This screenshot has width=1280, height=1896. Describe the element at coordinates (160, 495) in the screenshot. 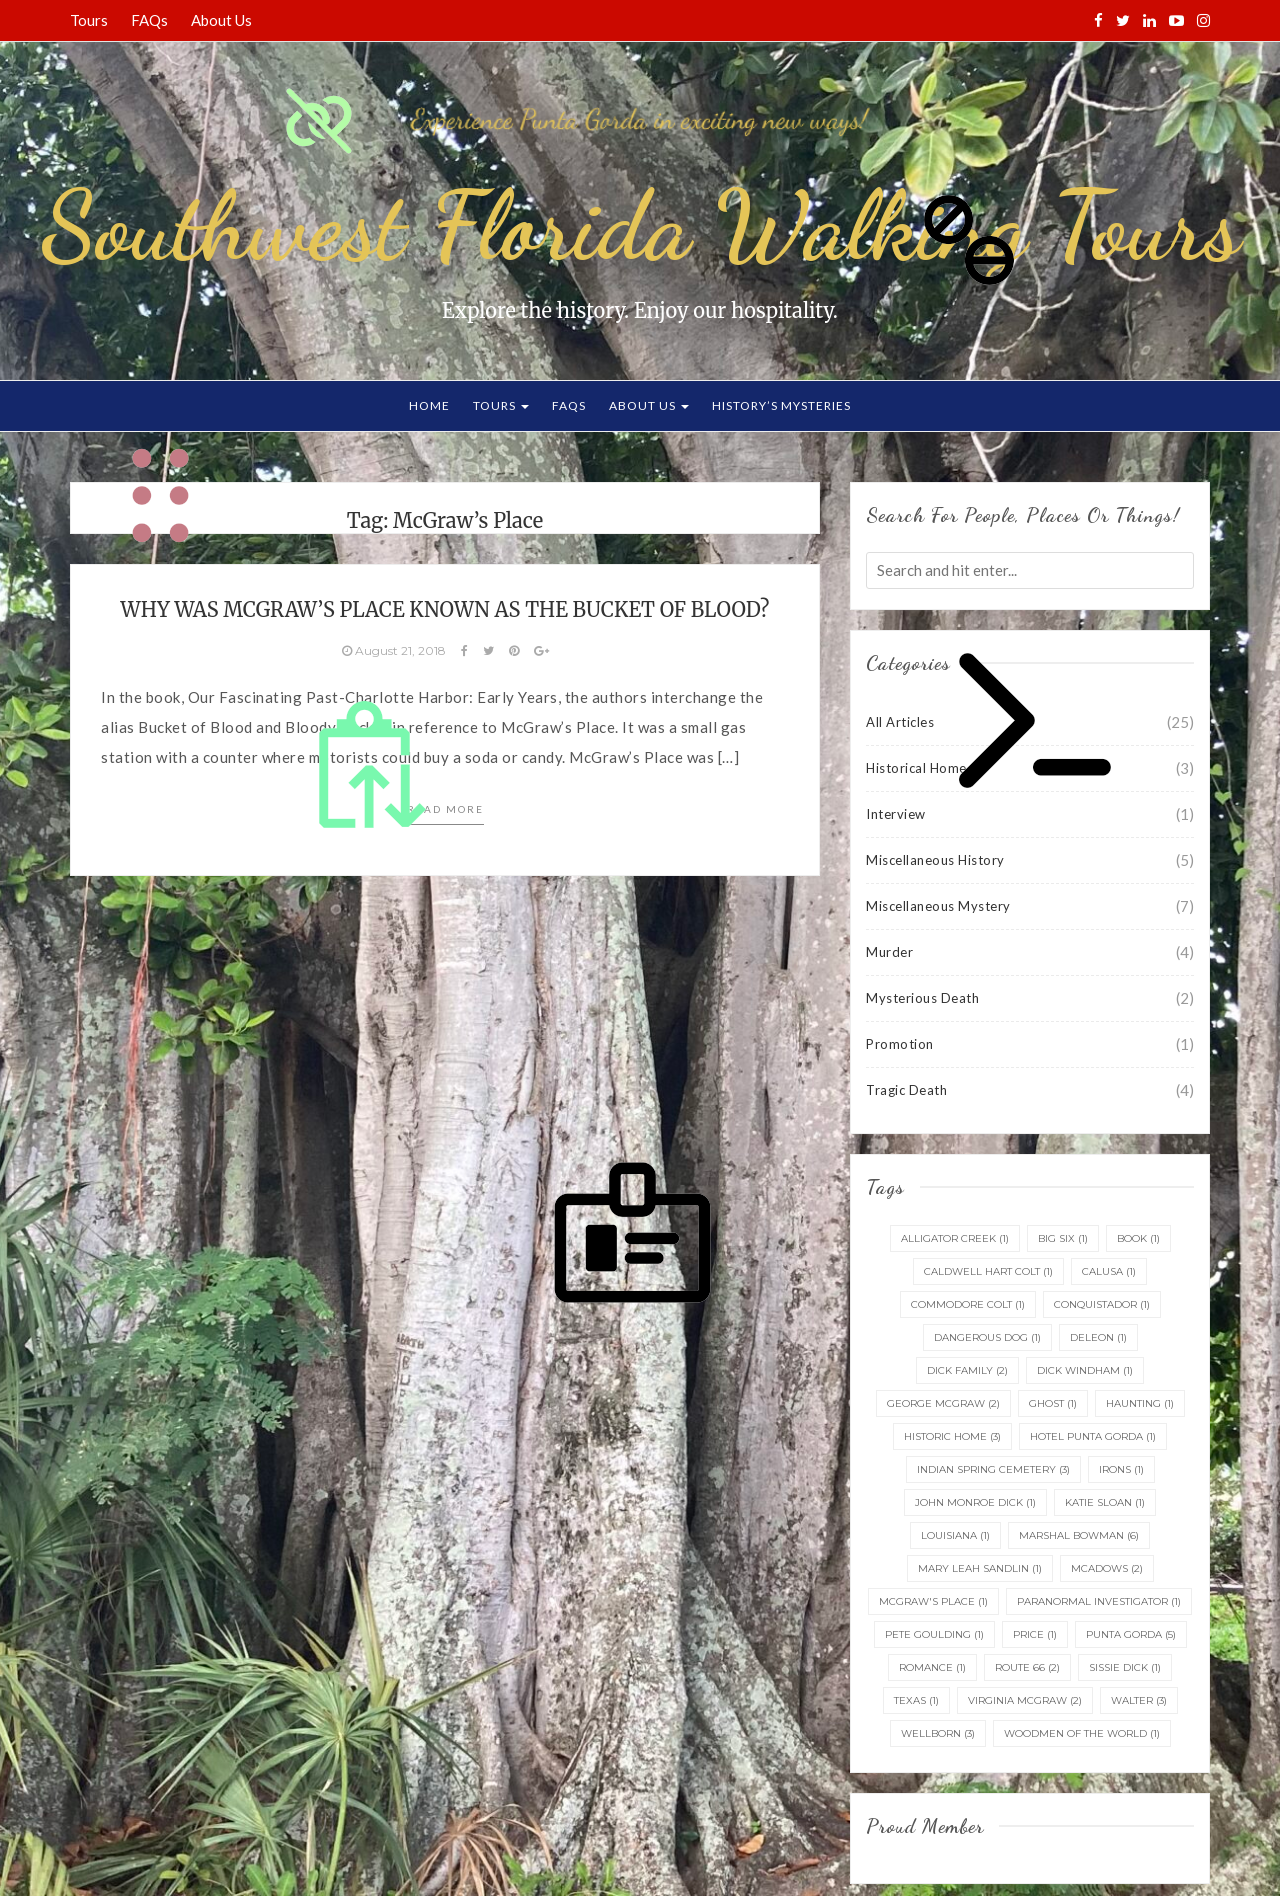

I see `drag to reorder items in a list` at that location.